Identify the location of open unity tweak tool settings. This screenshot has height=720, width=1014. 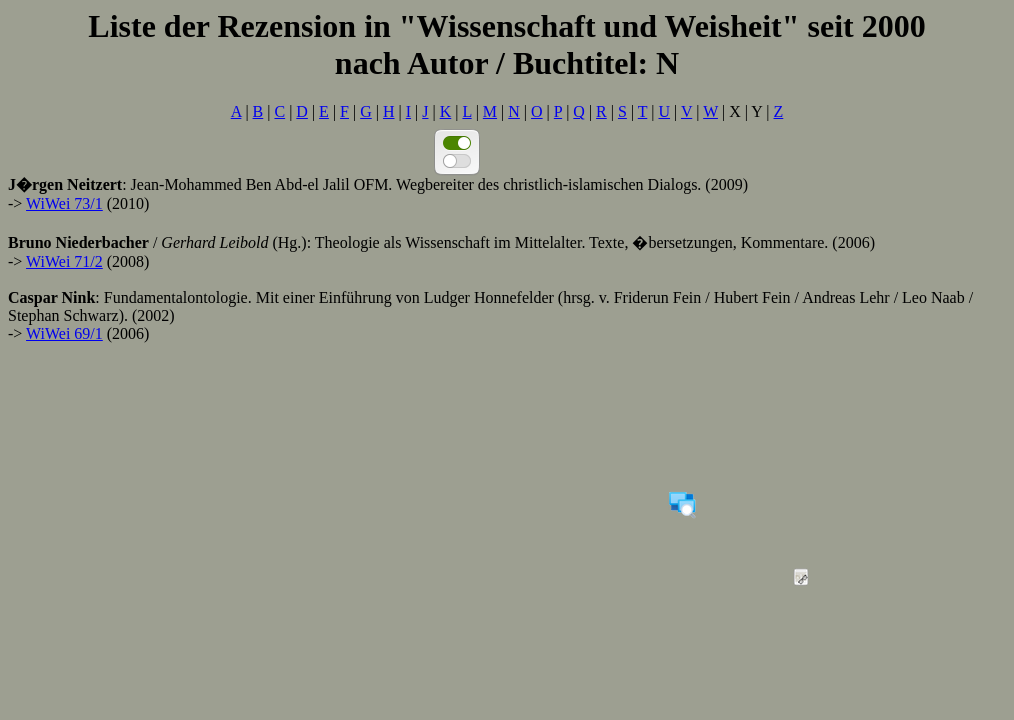
(457, 152).